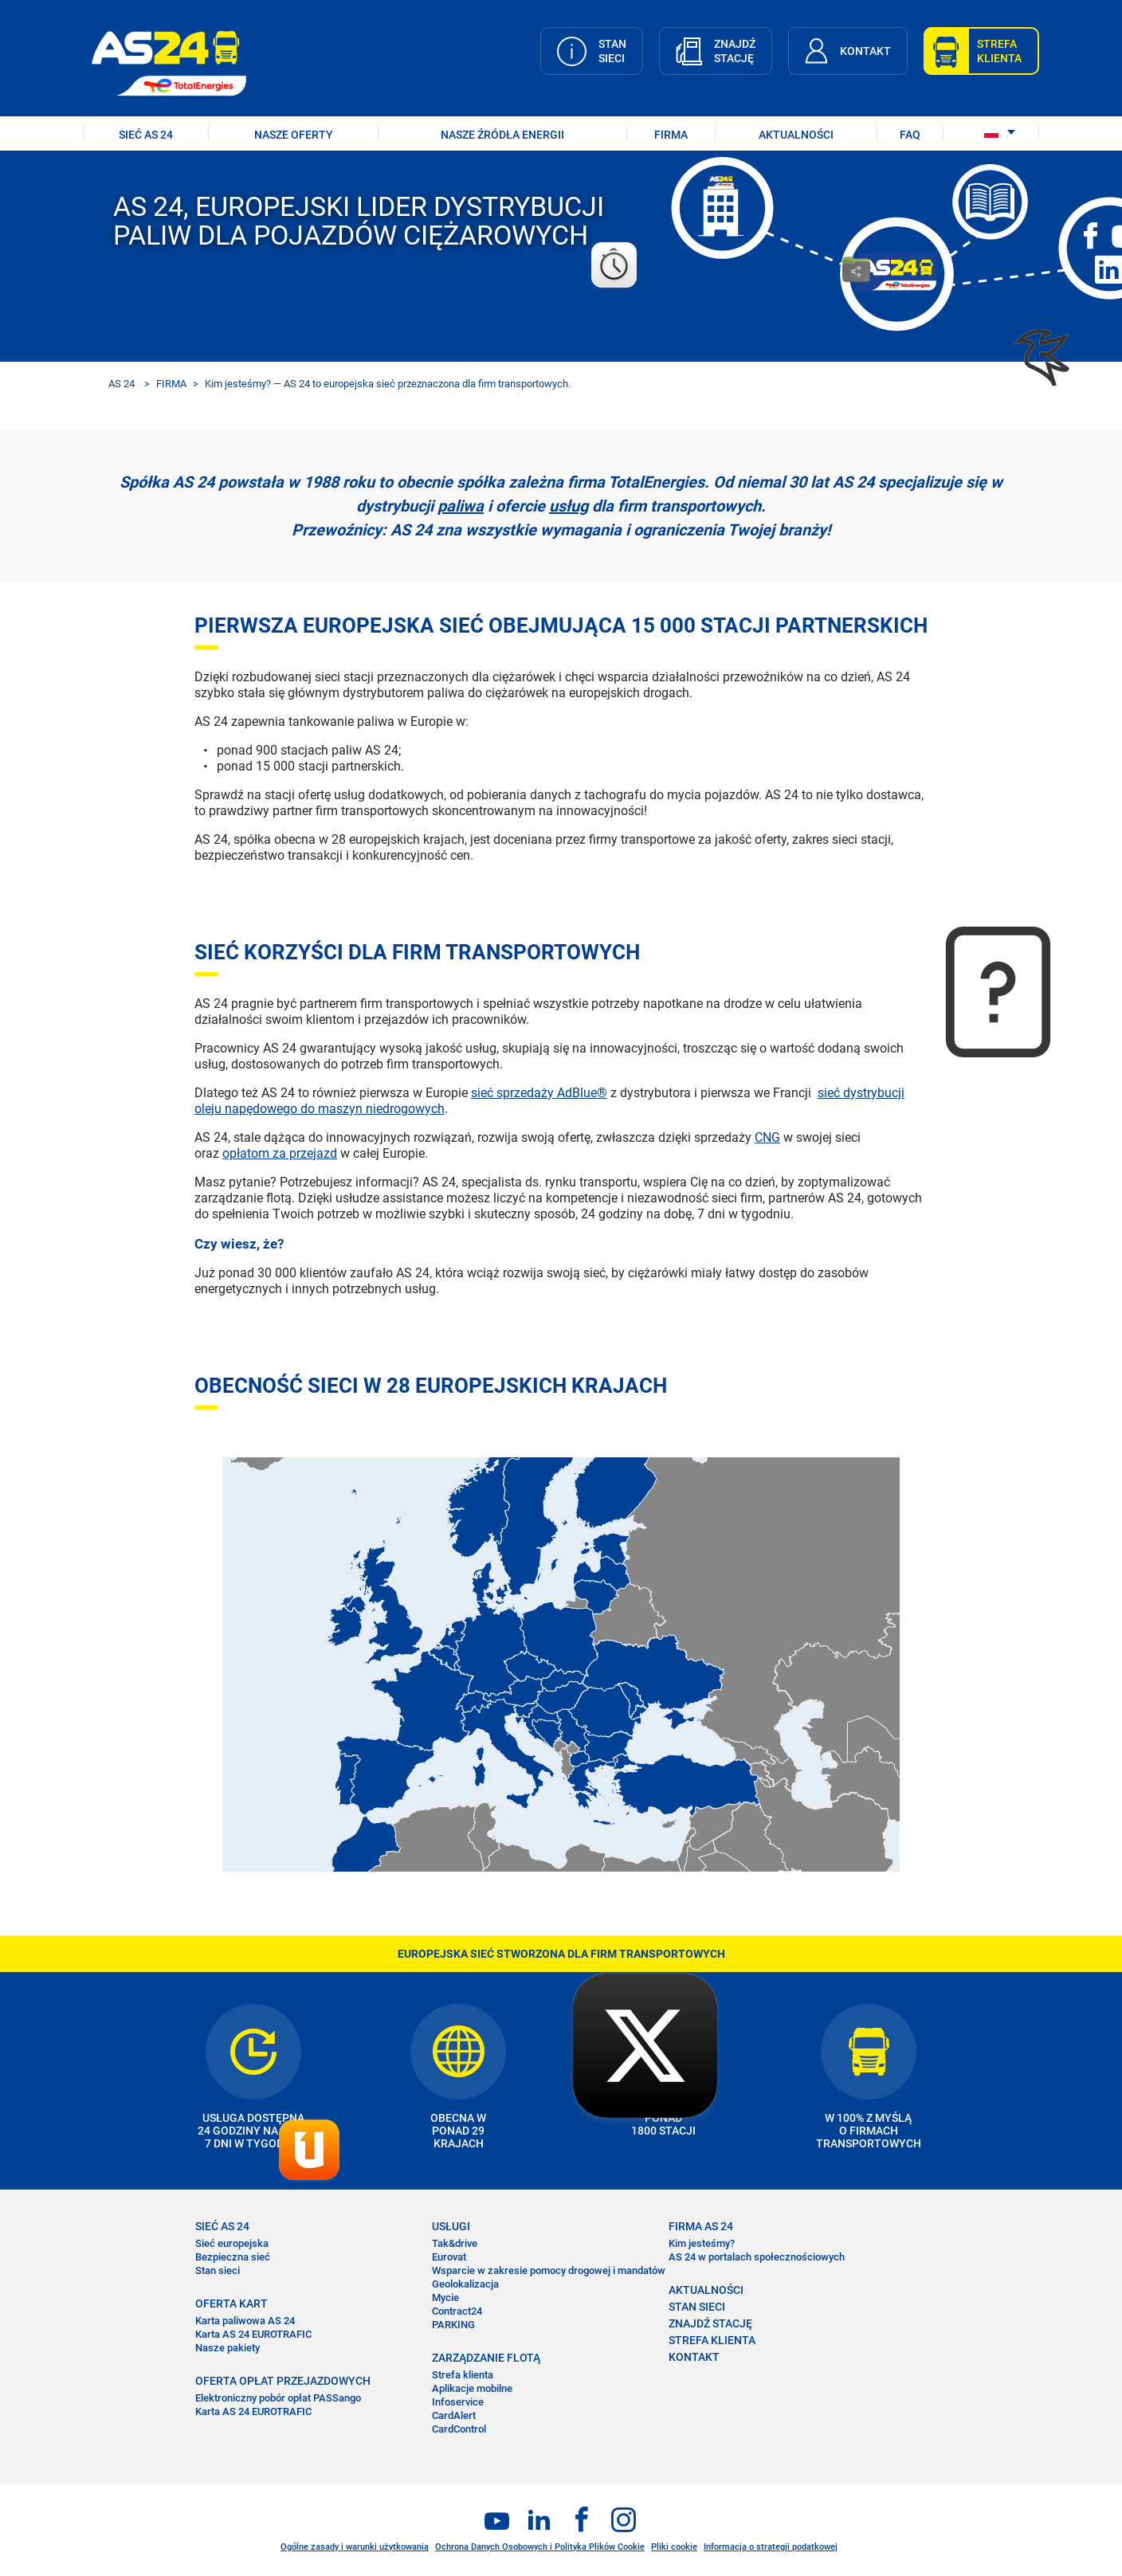 The width and height of the screenshot is (1122, 2576). I want to click on open pomidor timer app, so click(614, 265).